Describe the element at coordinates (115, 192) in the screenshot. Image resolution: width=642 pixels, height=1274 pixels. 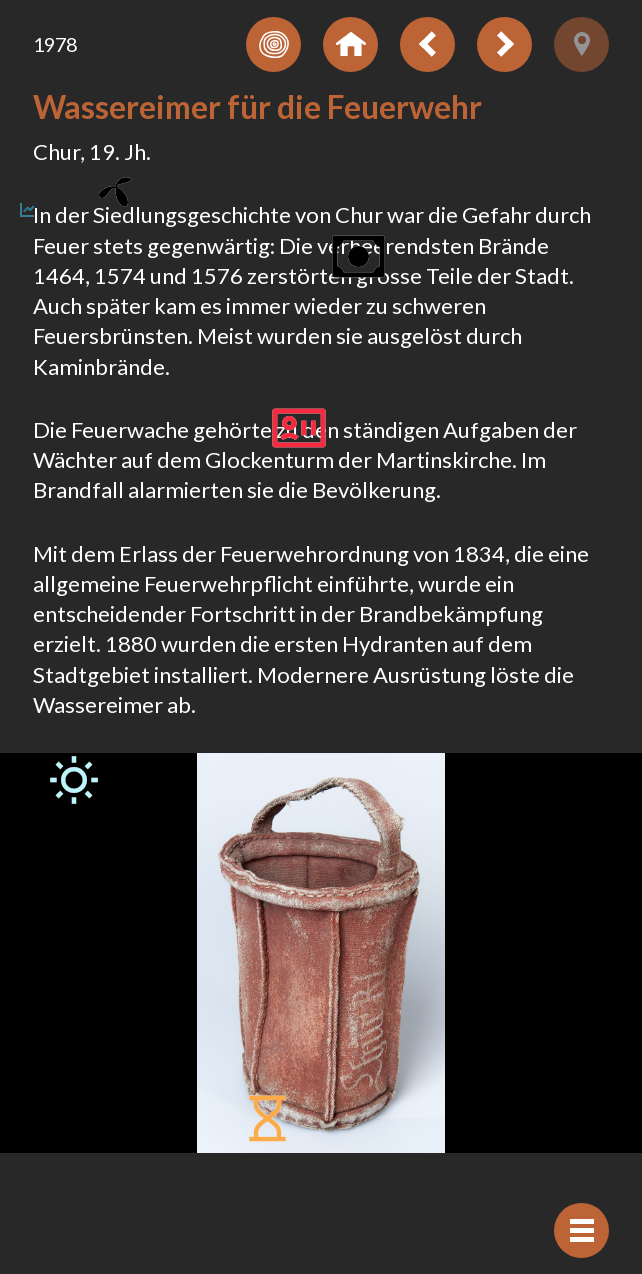
I see `telenor telecommunications company logo` at that location.